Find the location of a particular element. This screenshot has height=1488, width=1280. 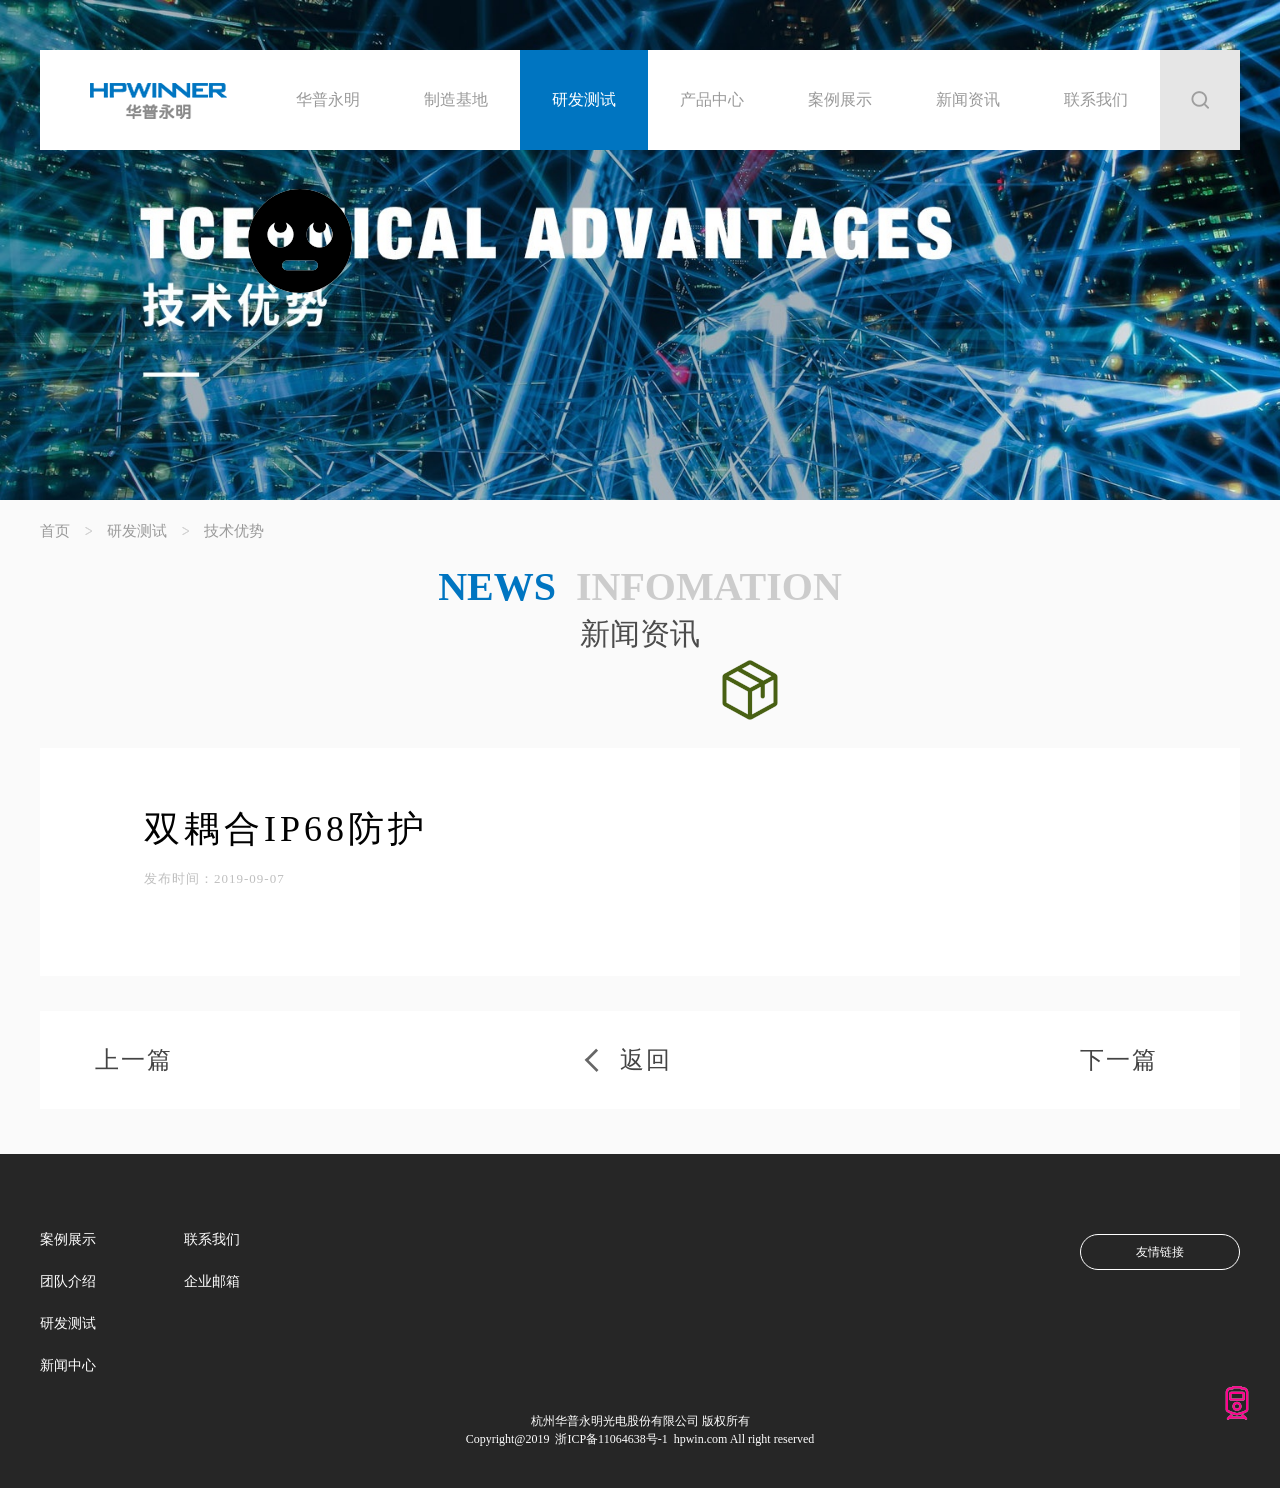

express annoyance or disinterest in a reaction is located at coordinates (300, 241).